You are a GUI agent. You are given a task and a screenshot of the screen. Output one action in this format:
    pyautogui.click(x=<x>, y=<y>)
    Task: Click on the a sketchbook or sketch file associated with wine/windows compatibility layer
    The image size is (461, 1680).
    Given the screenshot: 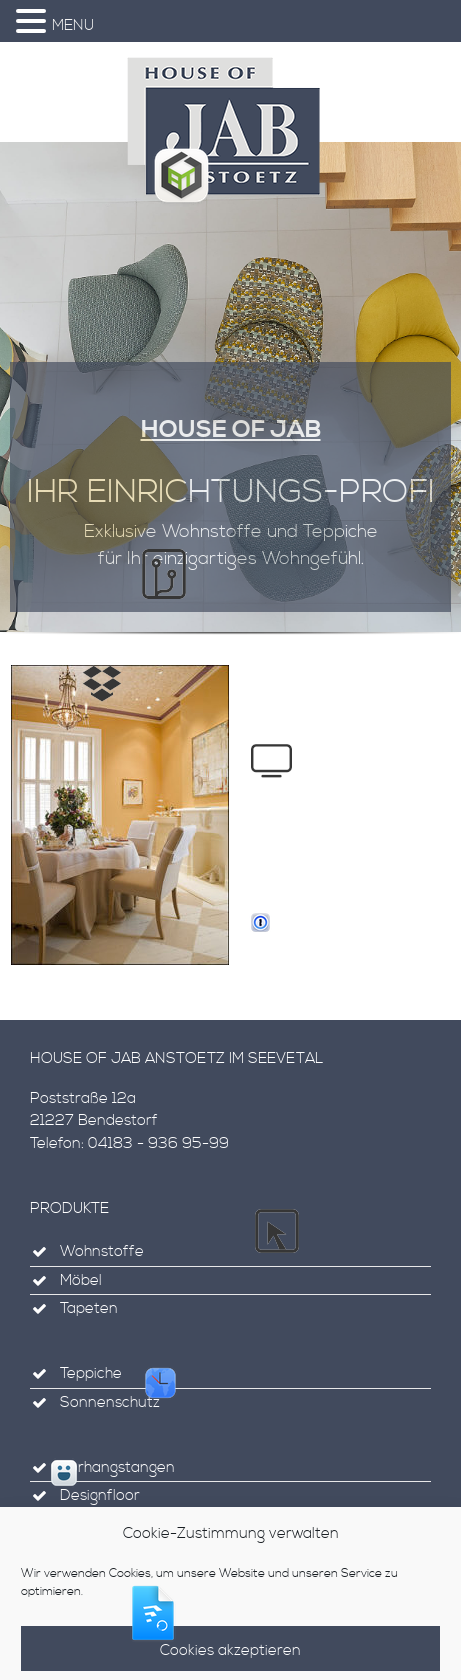 What is the action you would take?
    pyautogui.click(x=153, y=1614)
    